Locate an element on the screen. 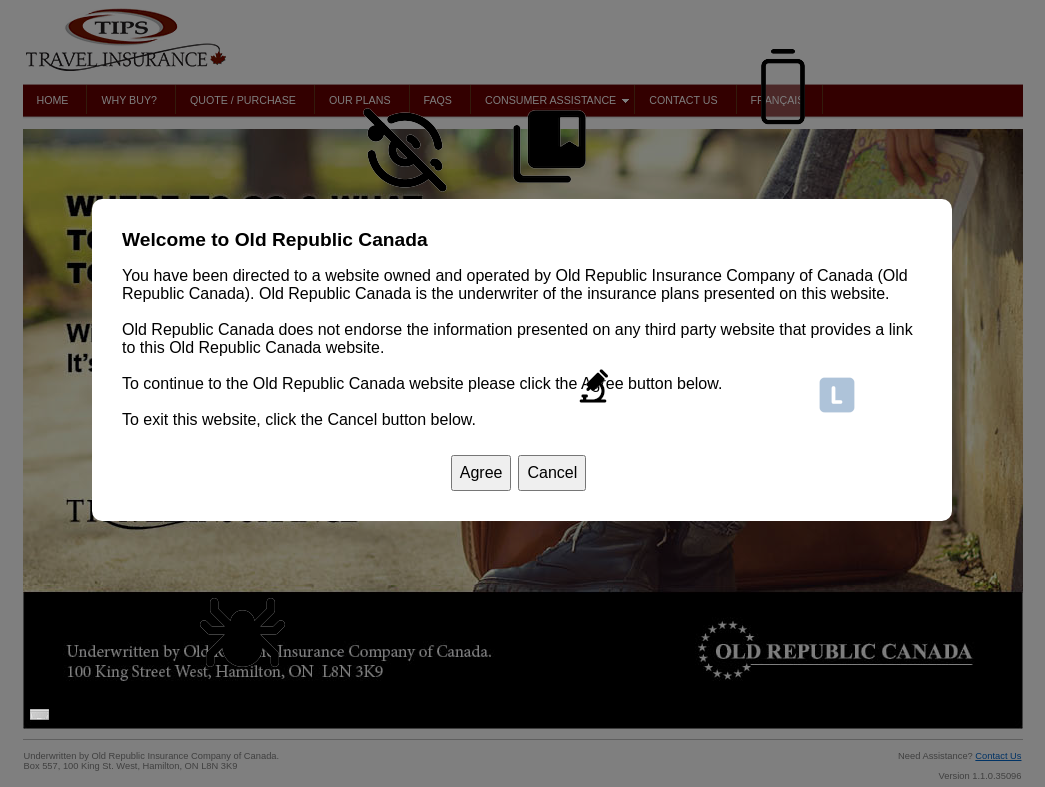 This screenshot has width=1045, height=787. connect or manage keyboard input device is located at coordinates (39, 714).